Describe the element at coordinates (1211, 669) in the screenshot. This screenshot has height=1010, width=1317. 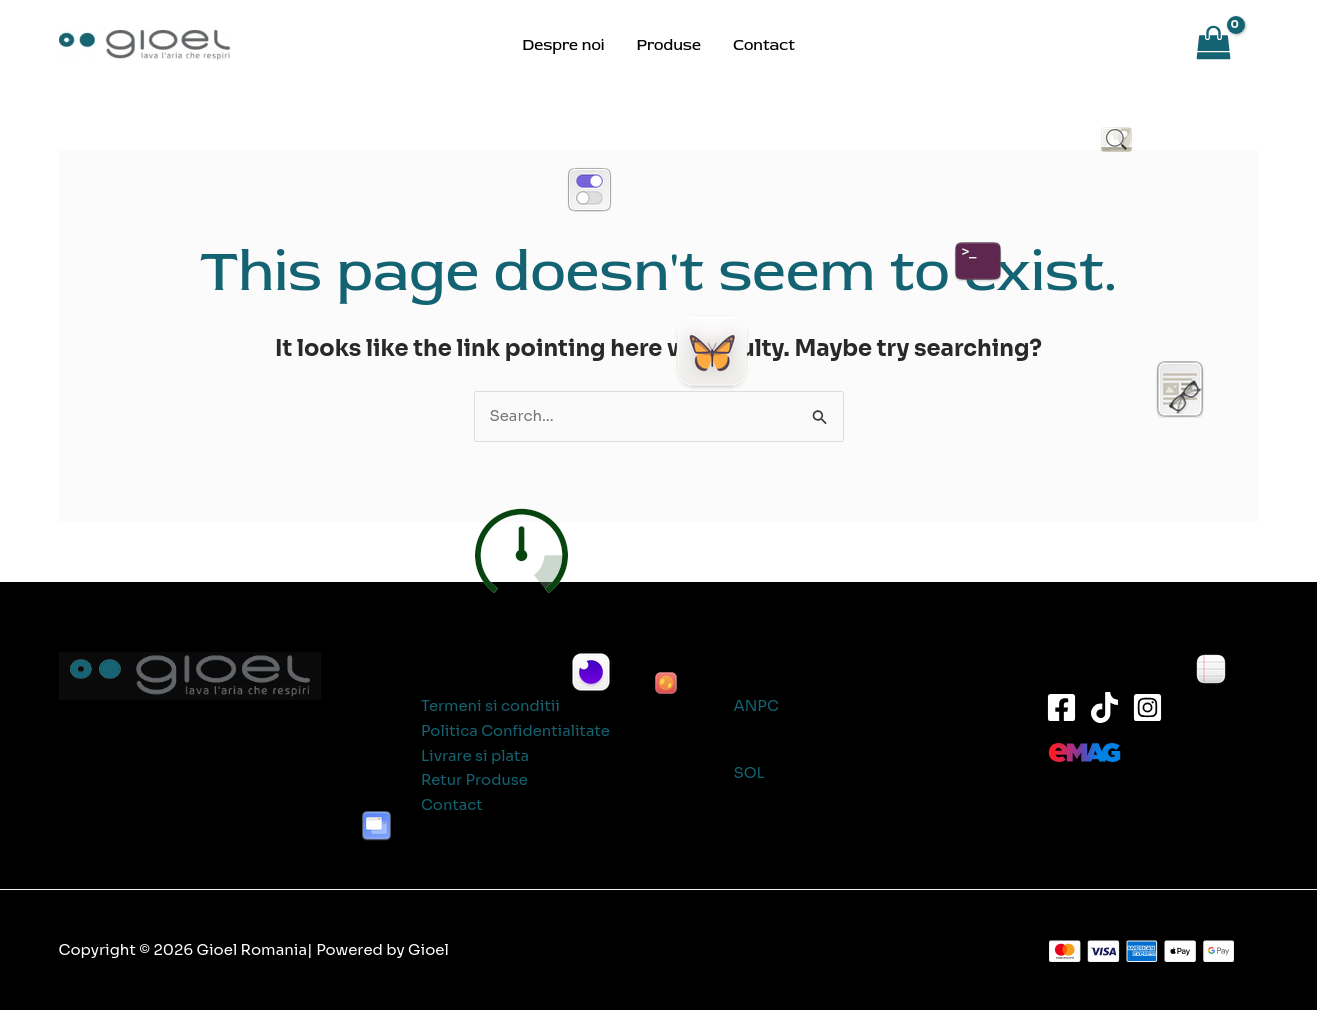
I see `open the text editor app` at that location.